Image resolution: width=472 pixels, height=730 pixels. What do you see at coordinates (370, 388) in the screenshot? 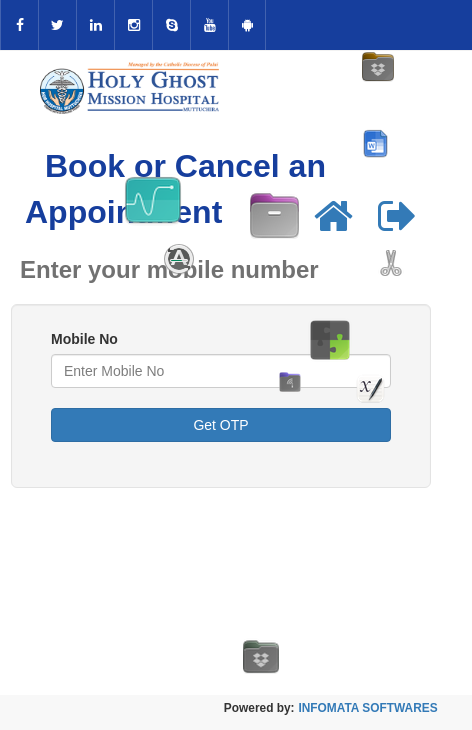
I see `open Xournal++ note-taking app` at bounding box center [370, 388].